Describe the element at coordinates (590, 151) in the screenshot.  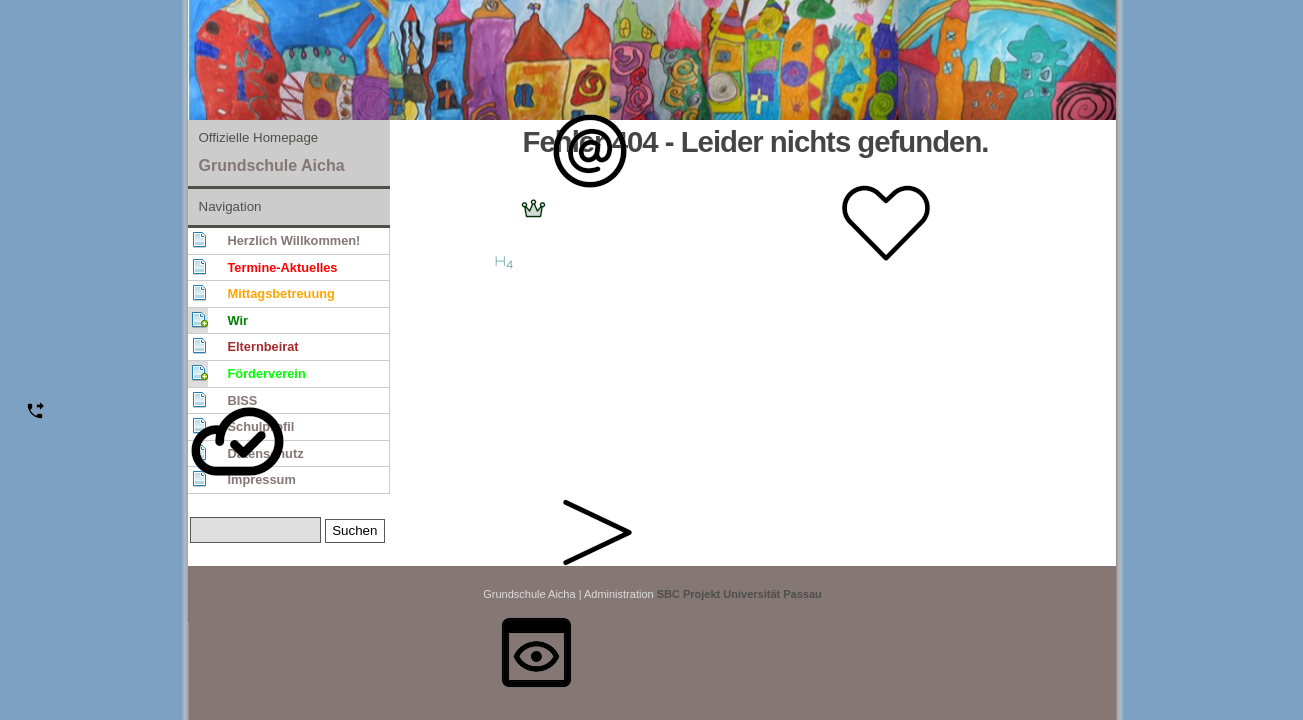
I see `mention a user or tag someone` at that location.